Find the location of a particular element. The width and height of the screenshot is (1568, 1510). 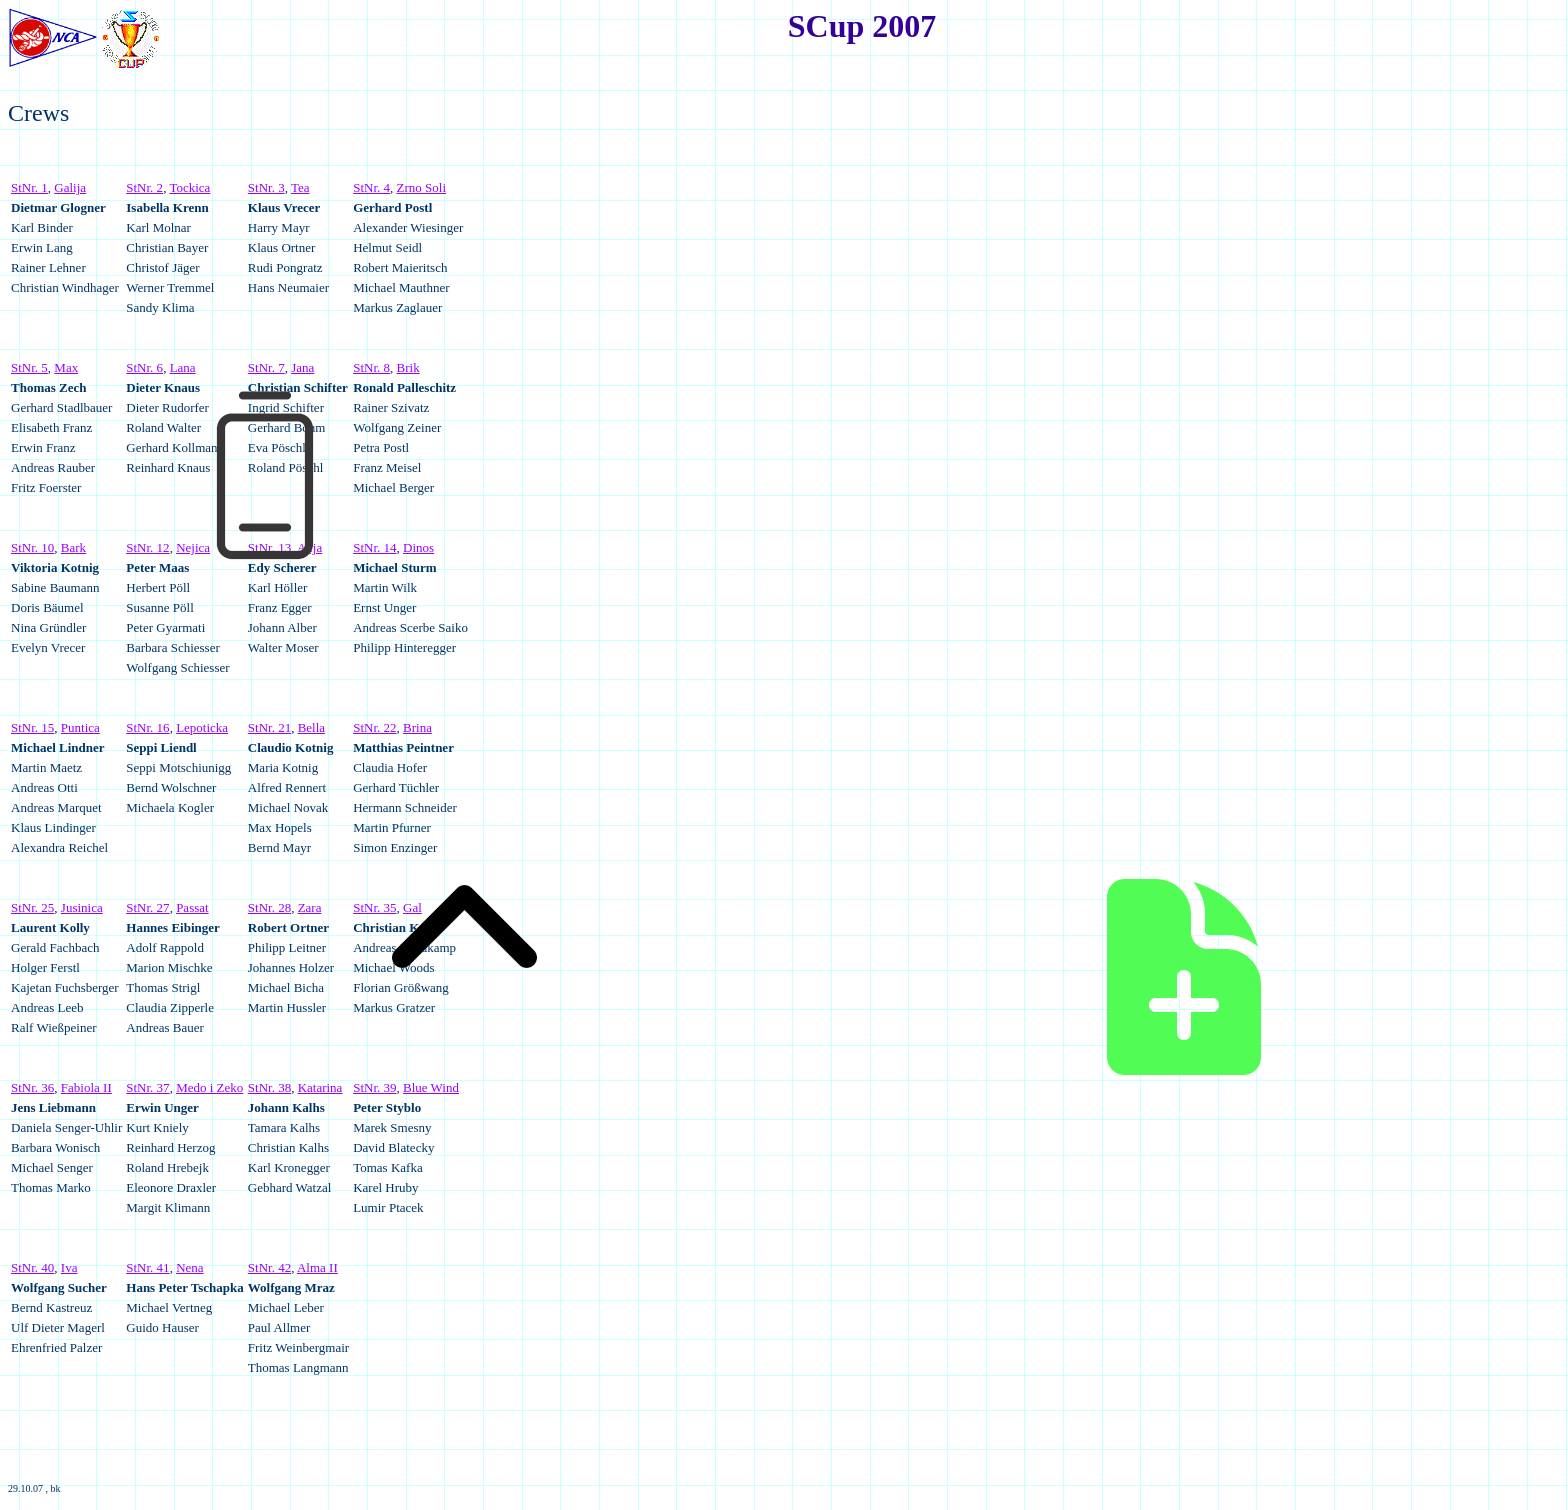

indicates low battery status is located at coordinates (265, 478).